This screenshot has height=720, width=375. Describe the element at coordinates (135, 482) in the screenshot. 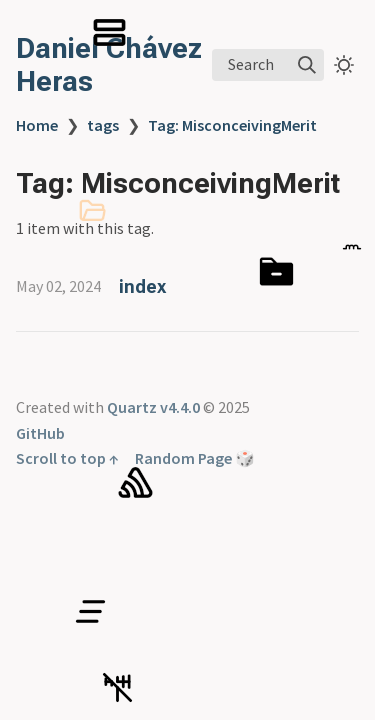

I see `sentry error monitoring integration` at that location.